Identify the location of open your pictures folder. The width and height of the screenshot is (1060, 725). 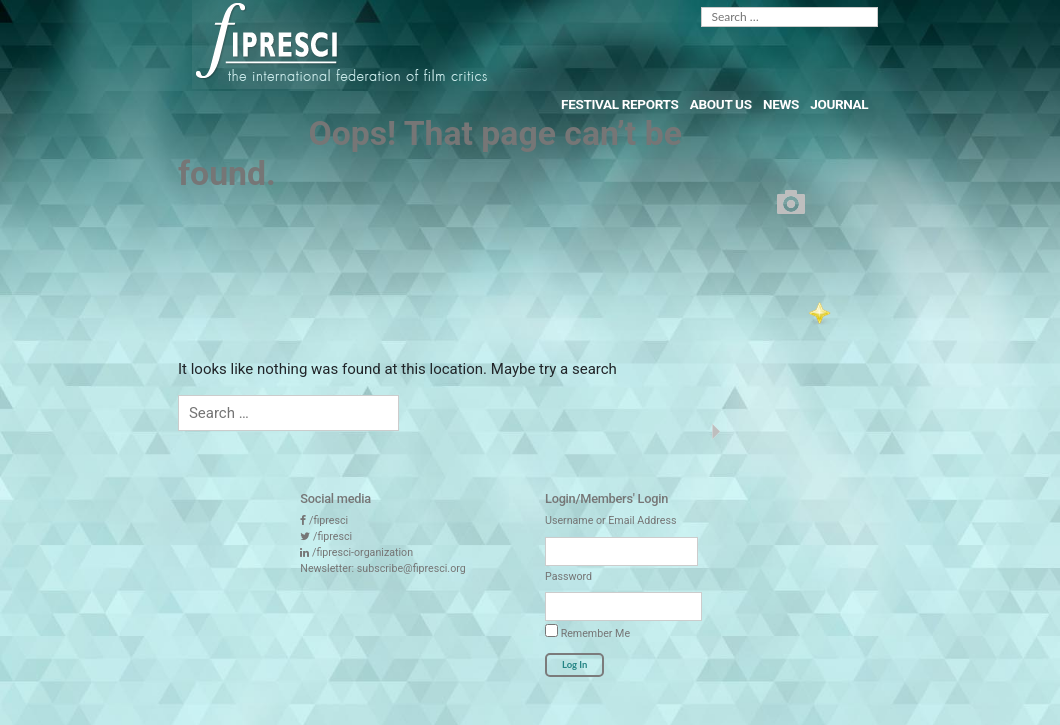
(791, 202).